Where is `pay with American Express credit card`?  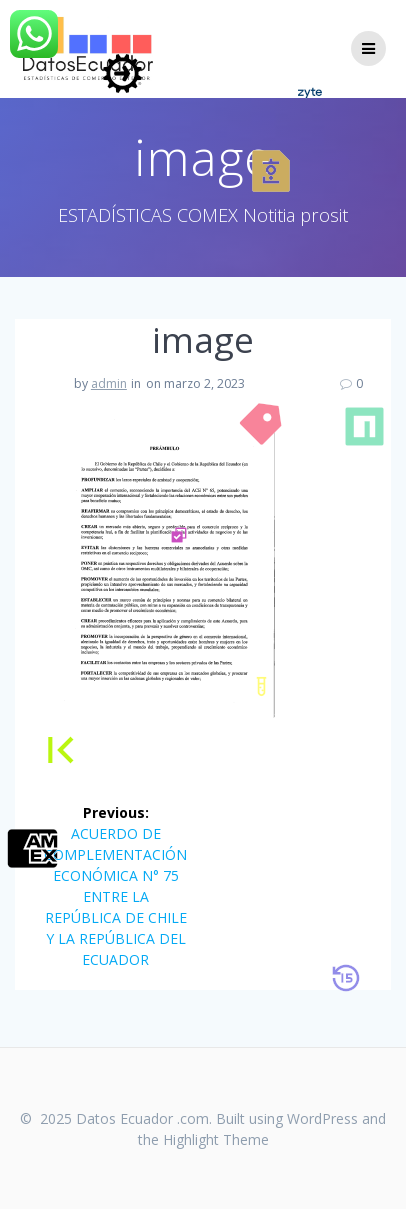 pay with American Express credit card is located at coordinates (32, 848).